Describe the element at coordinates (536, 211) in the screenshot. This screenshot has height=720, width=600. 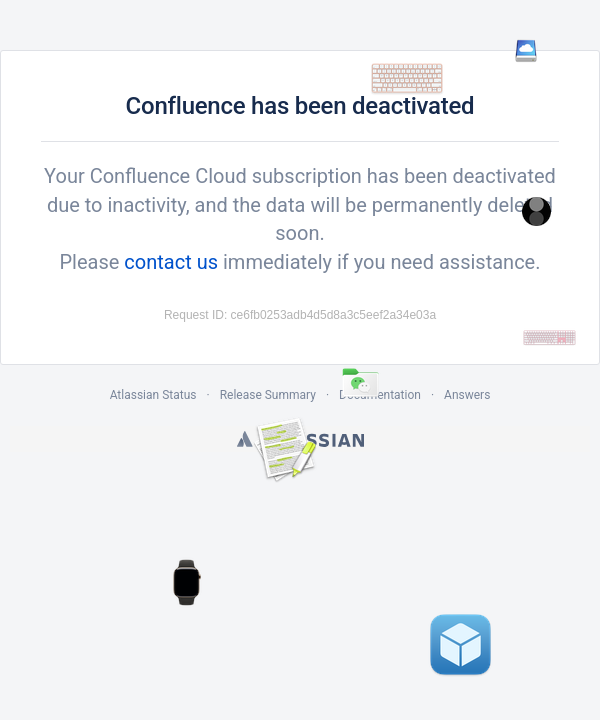
I see `open display calibration assistant` at that location.